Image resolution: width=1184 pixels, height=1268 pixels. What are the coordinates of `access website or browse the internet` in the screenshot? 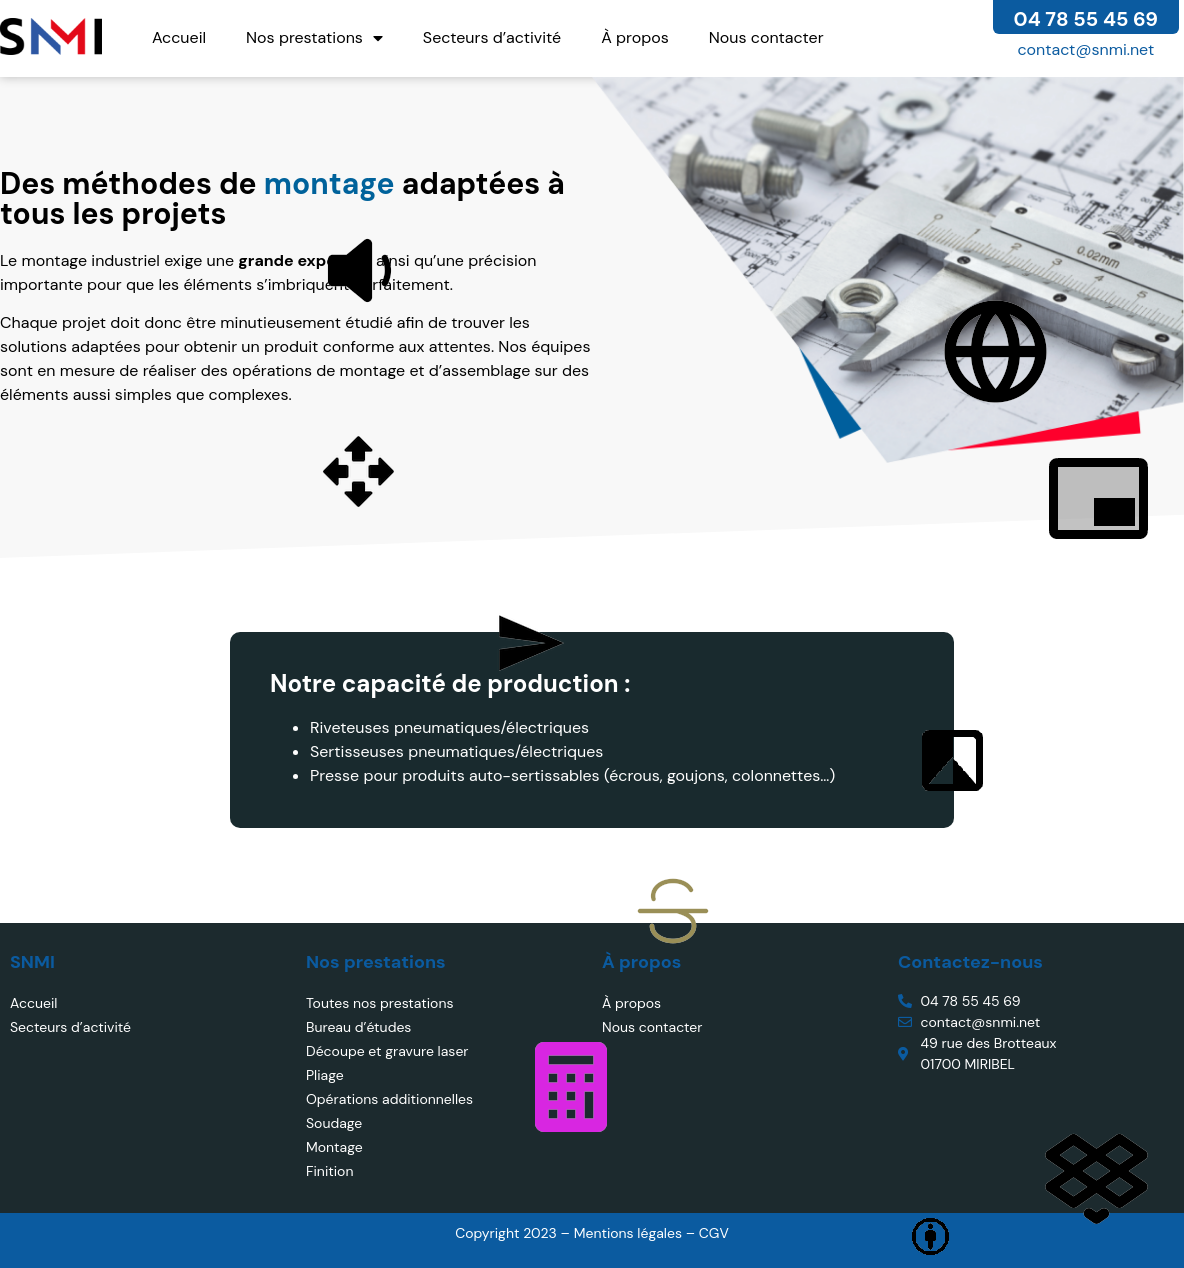 It's located at (995, 351).